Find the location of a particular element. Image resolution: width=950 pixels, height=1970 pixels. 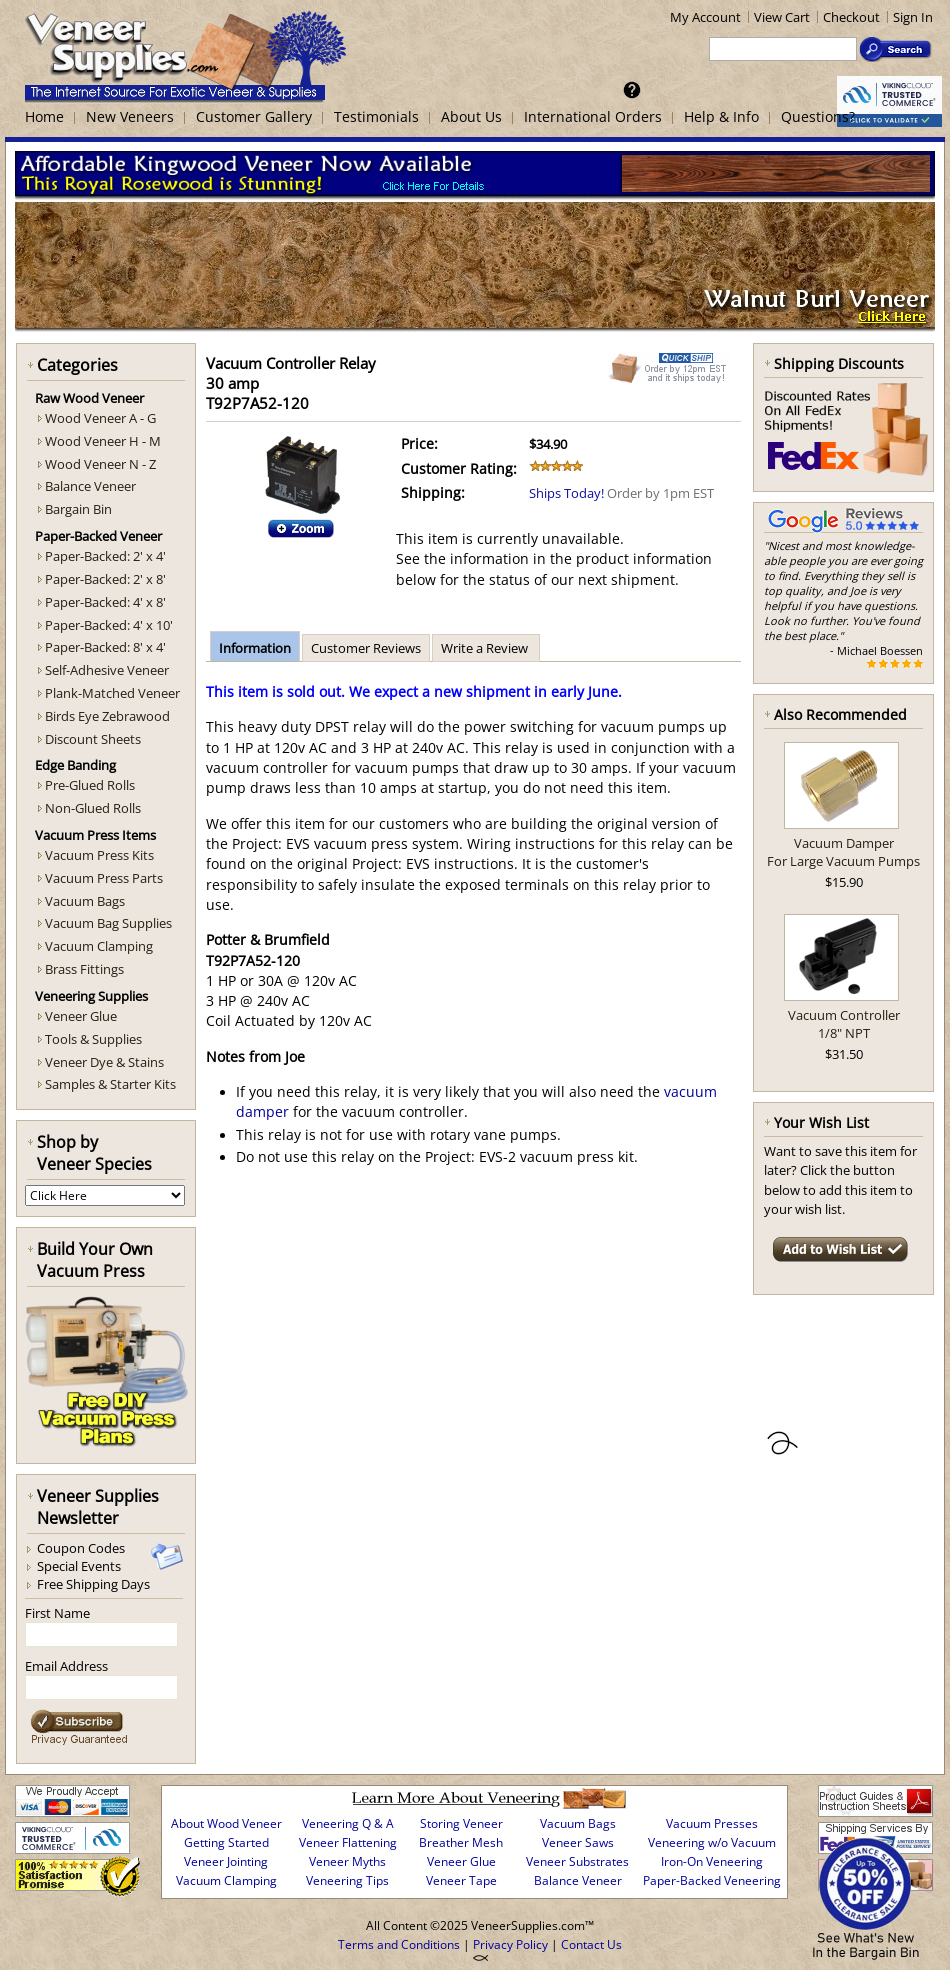

access help or support information is located at coordinates (632, 90).